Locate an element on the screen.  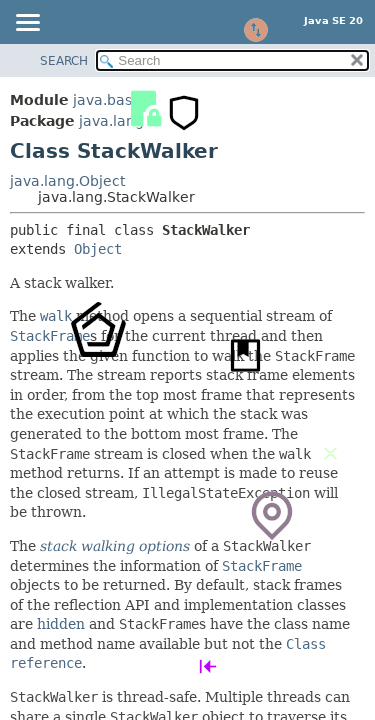
indicates phone is locked or secured is located at coordinates (143, 108).